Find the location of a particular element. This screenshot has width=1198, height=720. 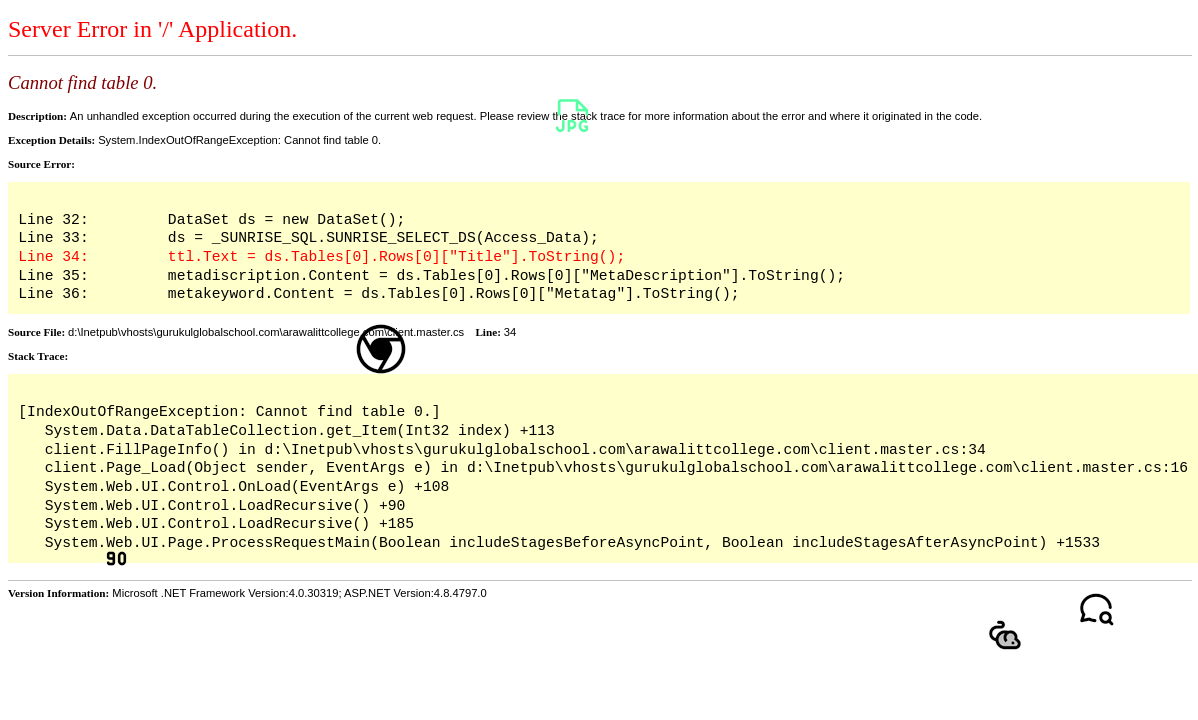

view or open a JPG image file is located at coordinates (573, 117).